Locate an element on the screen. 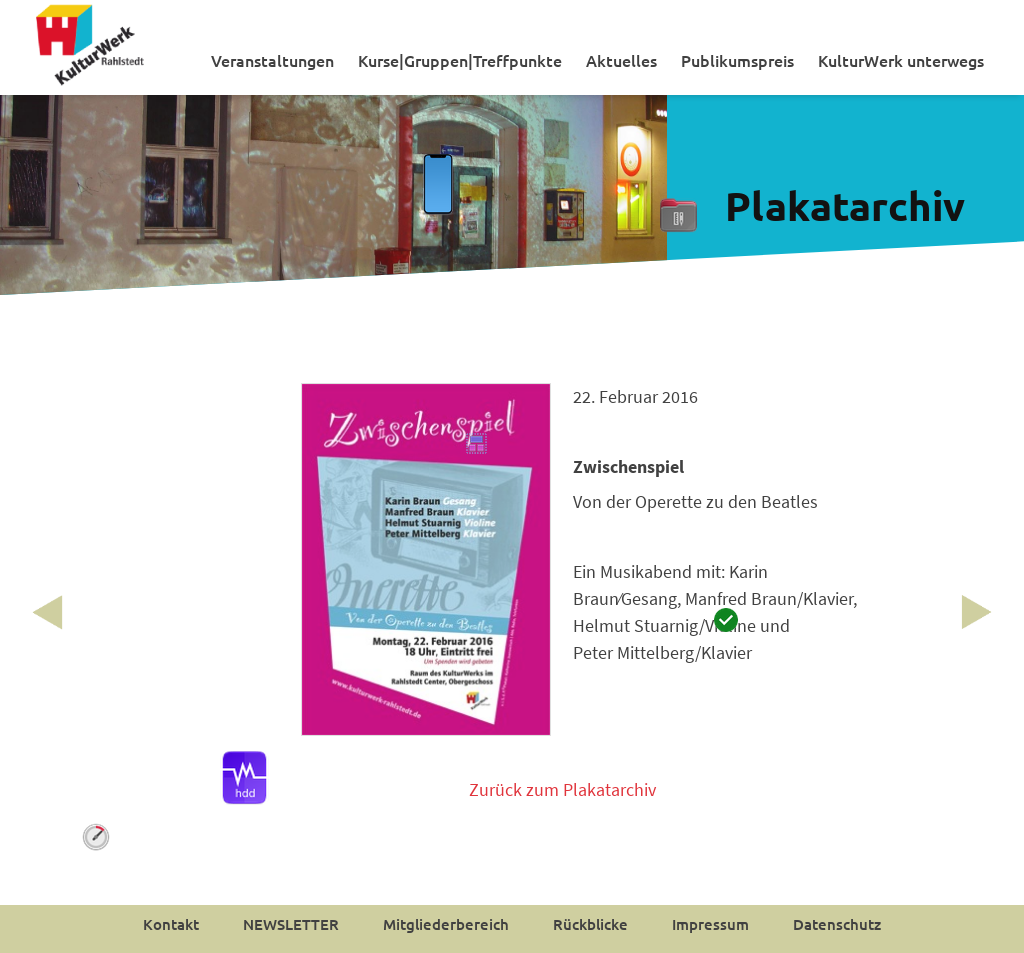 Image resolution: width=1024 pixels, height=953 pixels. virtualbox hard disk drive file is located at coordinates (244, 777).